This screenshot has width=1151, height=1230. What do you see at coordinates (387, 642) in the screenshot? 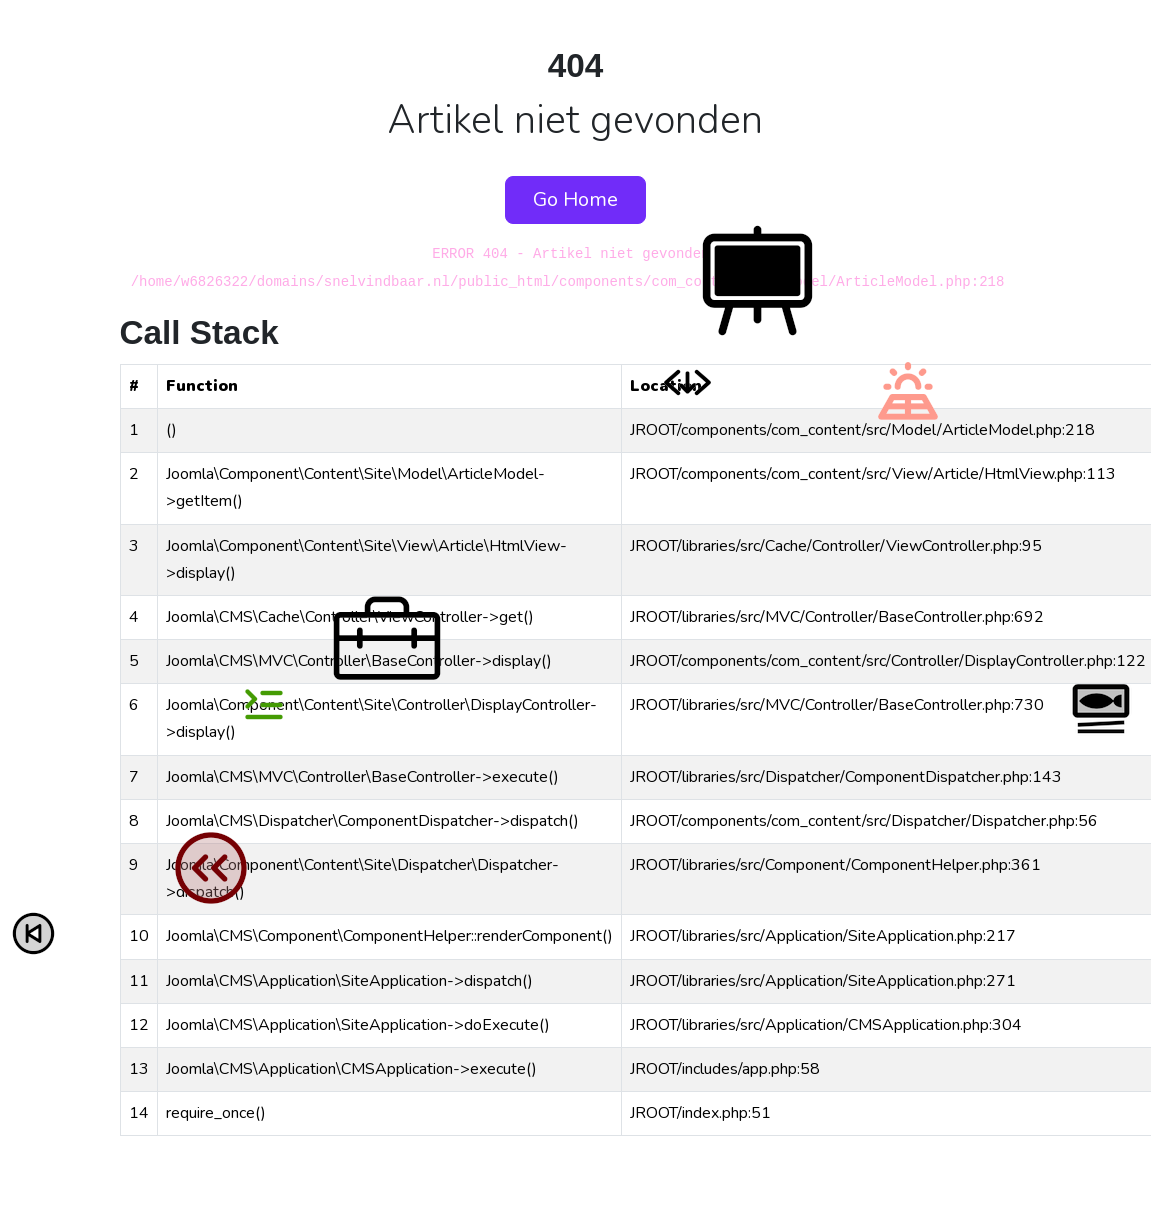
I see `access tools and utilities` at bounding box center [387, 642].